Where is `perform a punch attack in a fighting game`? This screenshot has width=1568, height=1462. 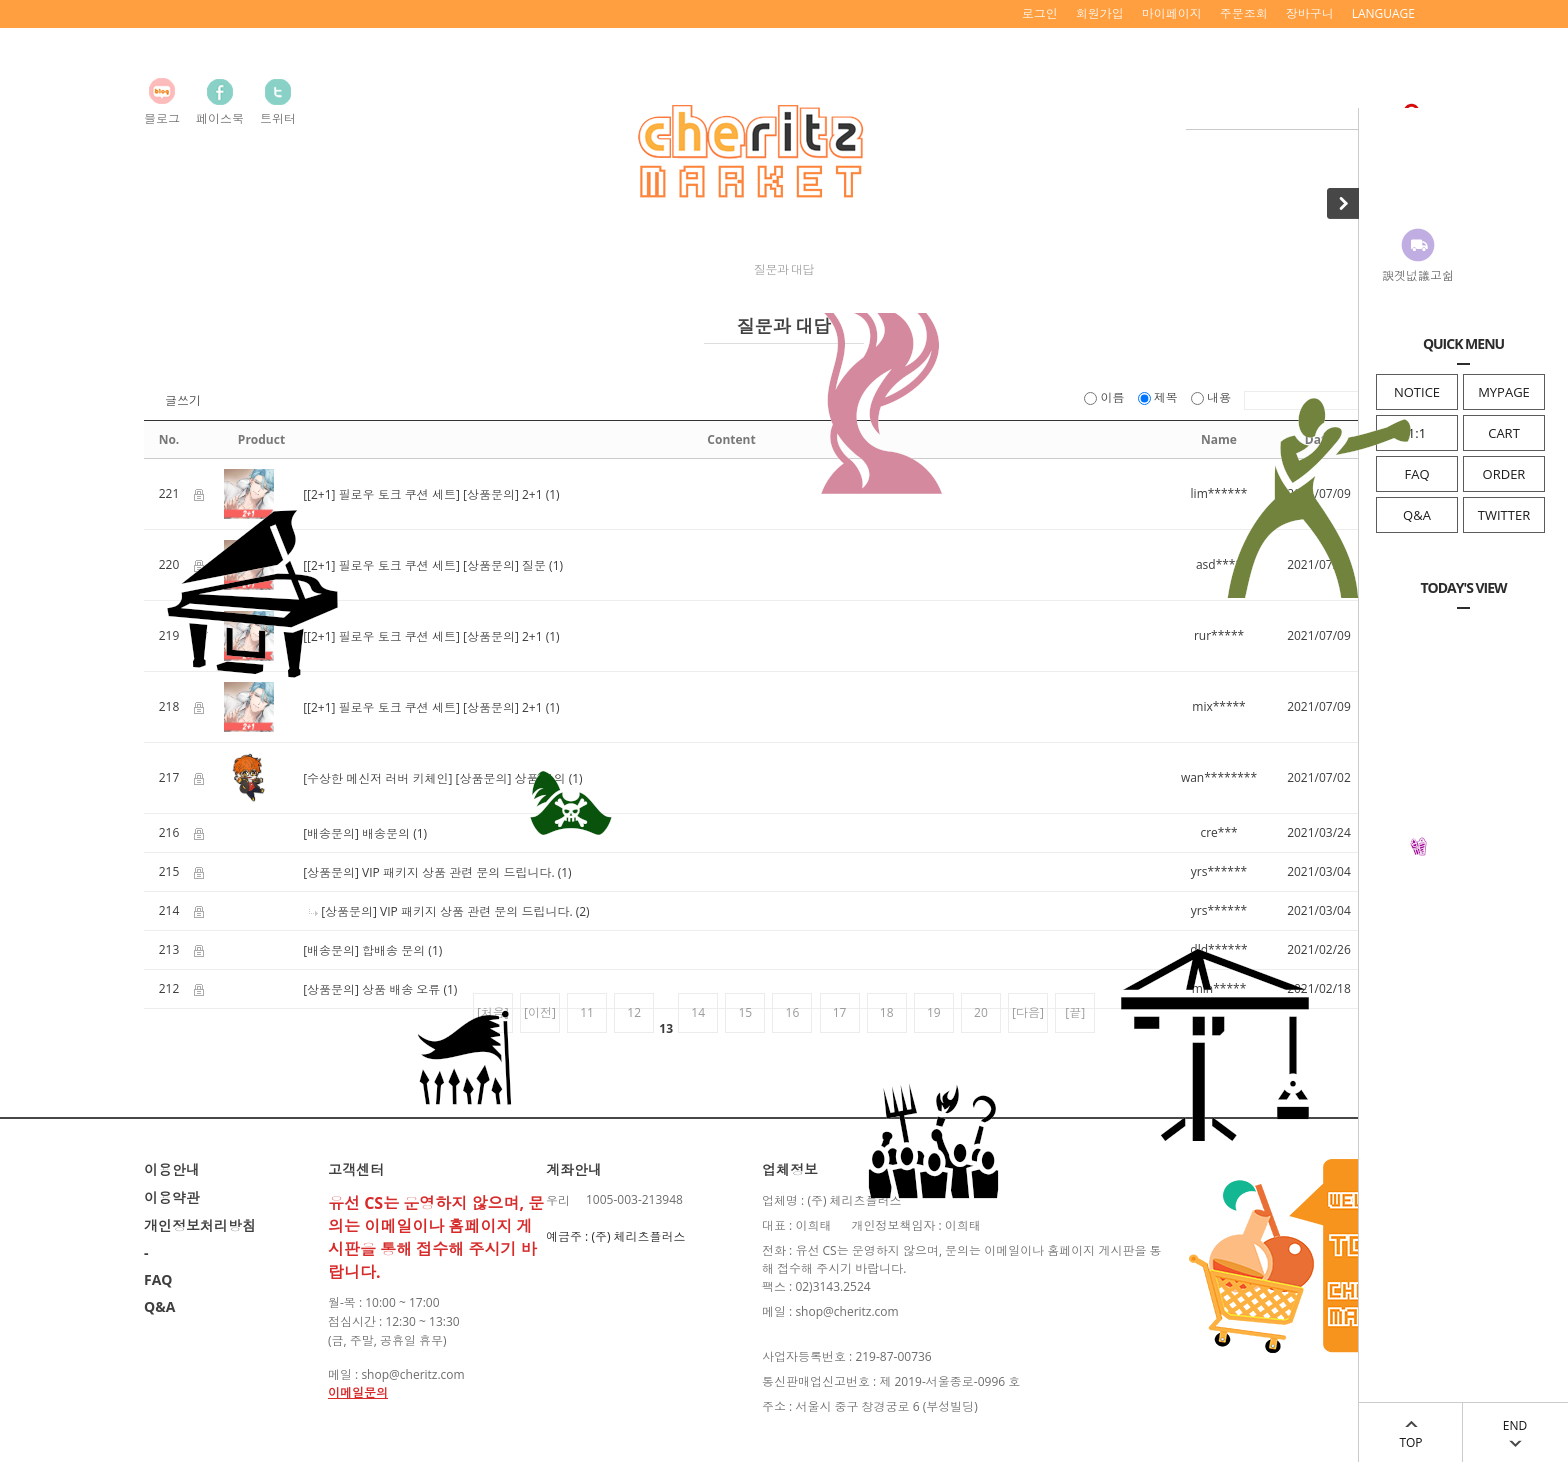
perform a punch attack in a fighting game is located at coordinates (1328, 495).